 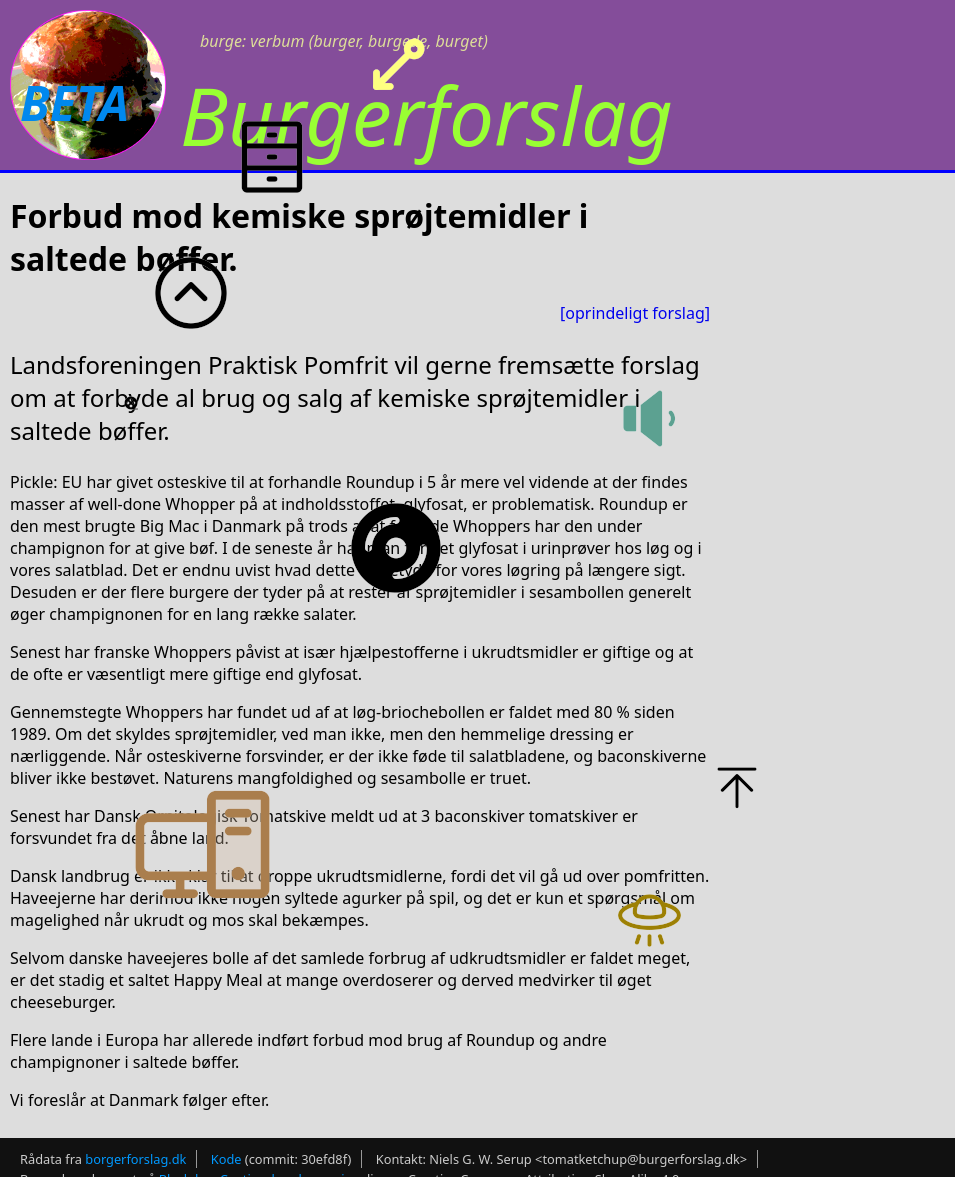 What do you see at coordinates (653, 418) in the screenshot?
I see `adjust volume to low level` at bounding box center [653, 418].